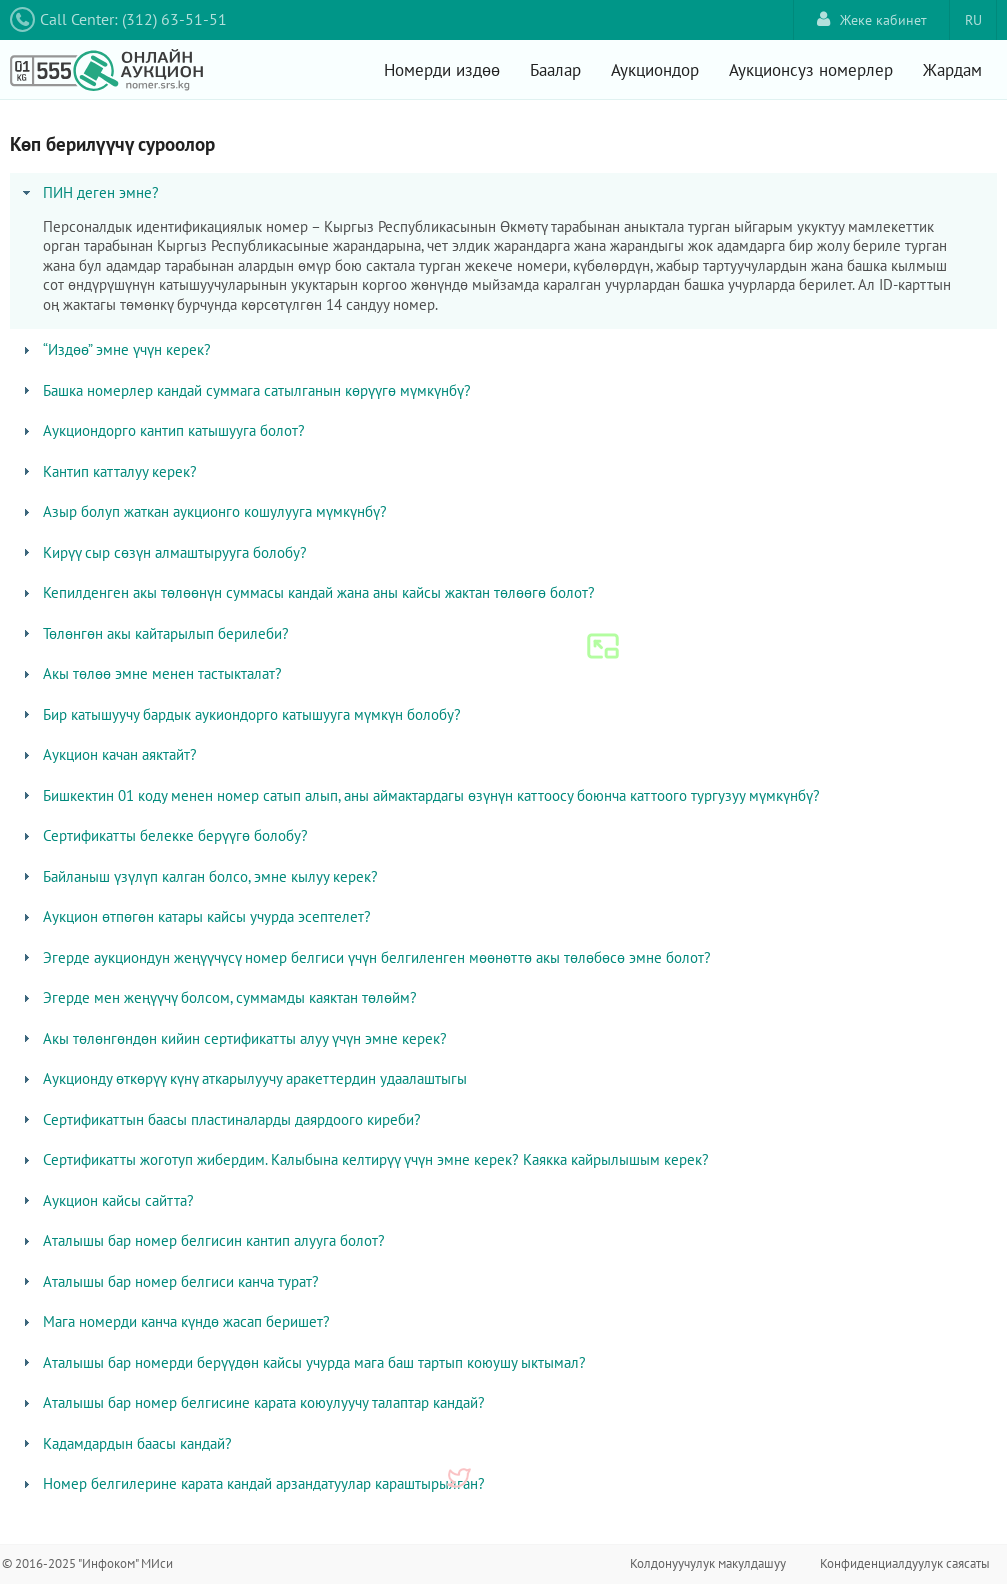 The width and height of the screenshot is (1007, 1584). What do you see at coordinates (459, 1478) in the screenshot?
I see `share to twitter` at bounding box center [459, 1478].